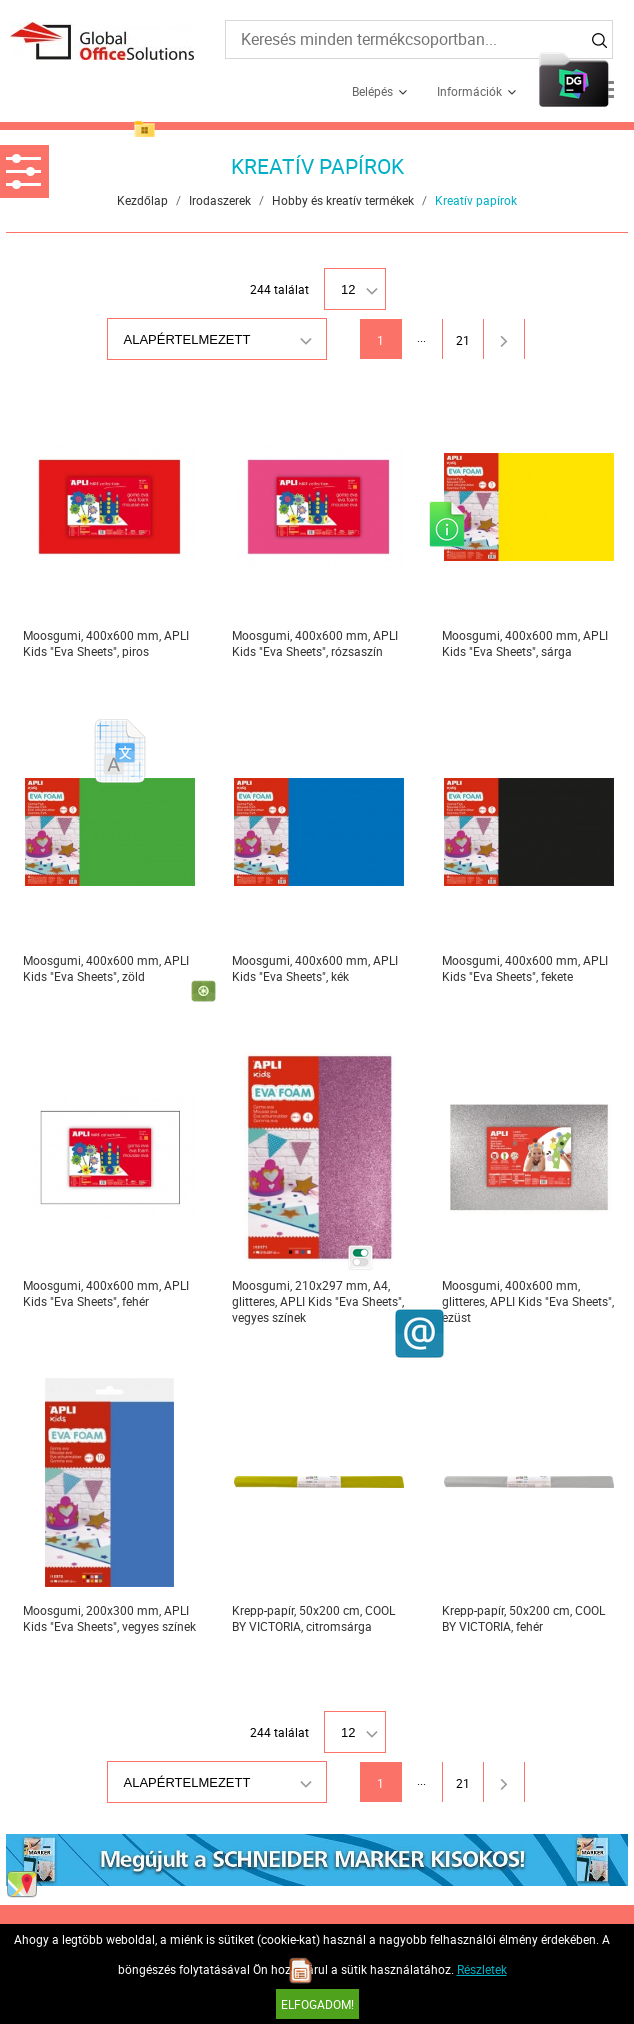 The width and height of the screenshot is (634, 2024). I want to click on open windows system folder, so click(144, 129).